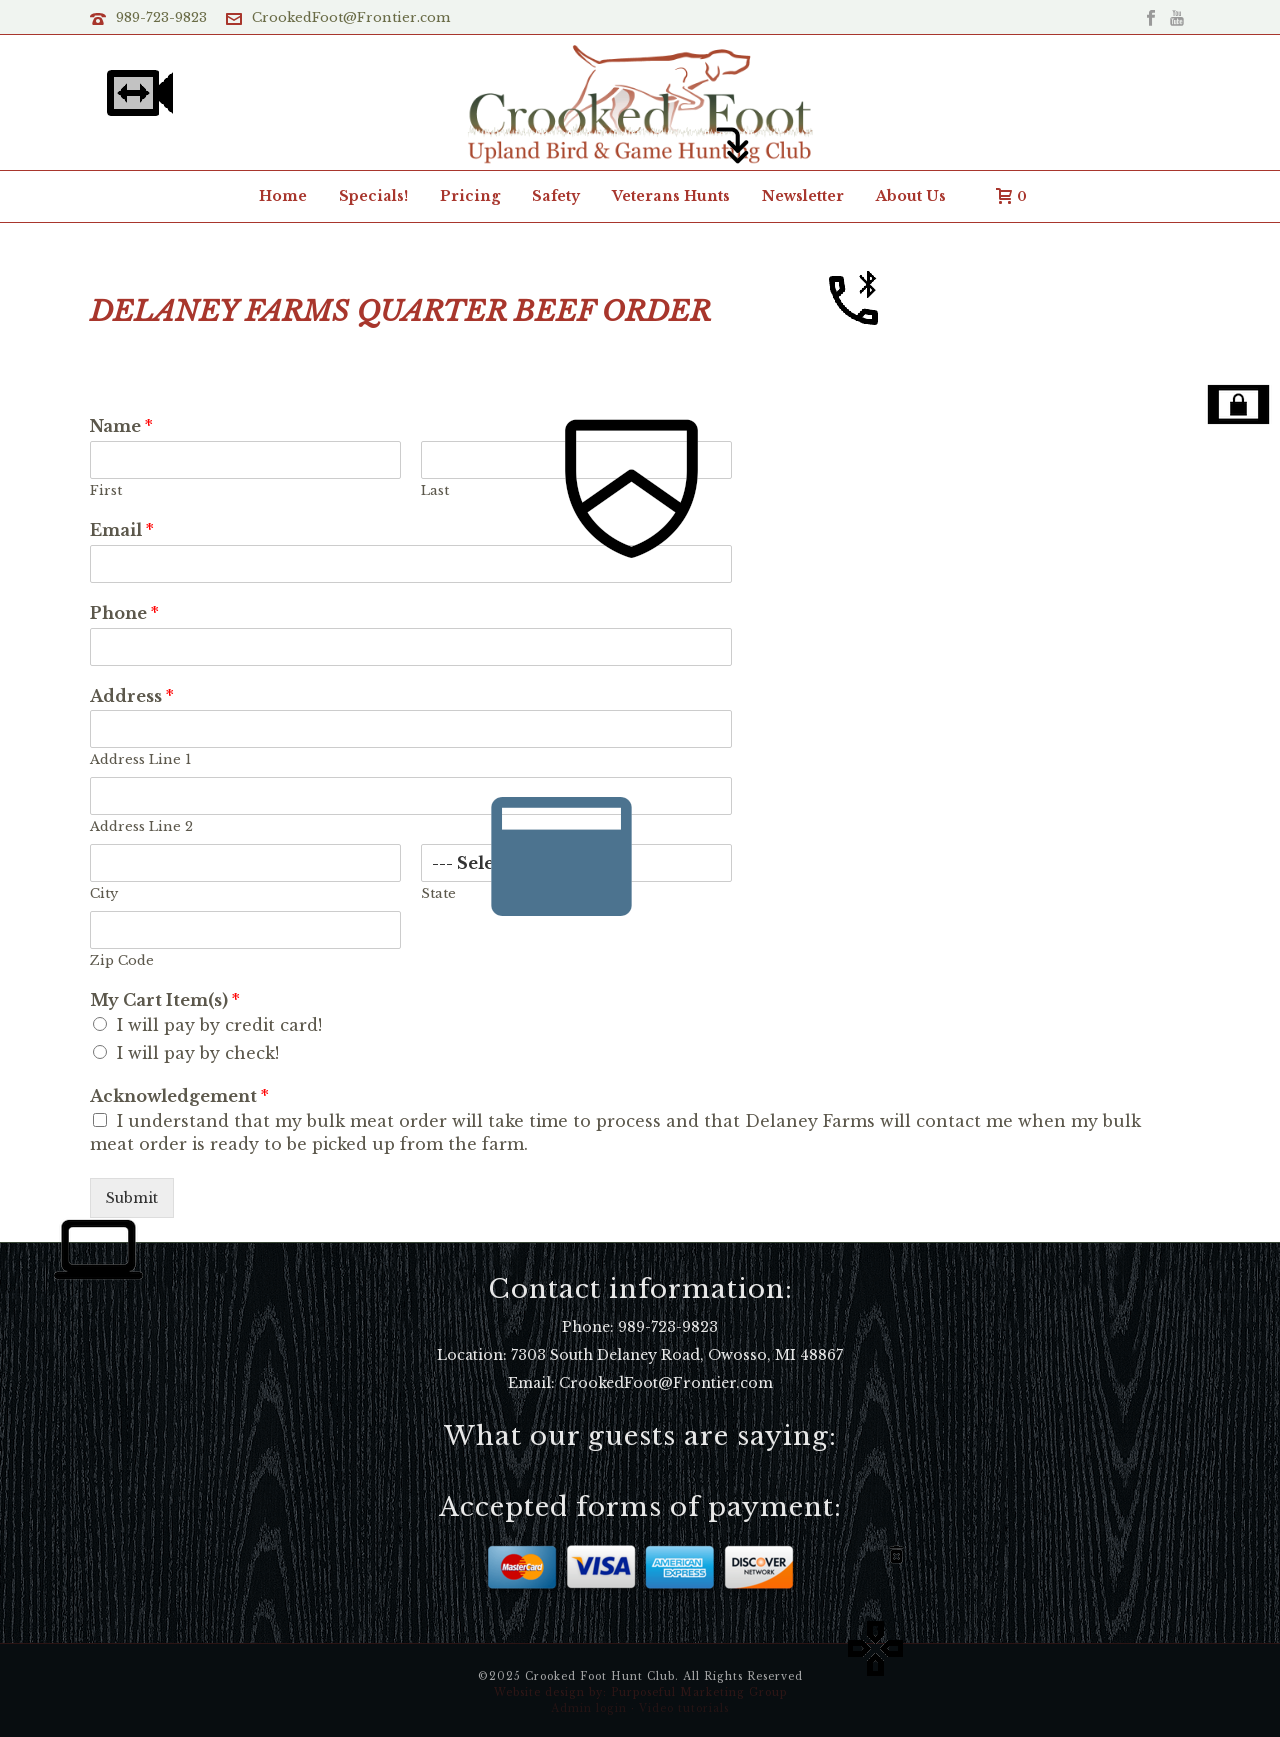  Describe the element at coordinates (631, 480) in the screenshot. I see `access security or protection settings` at that location.